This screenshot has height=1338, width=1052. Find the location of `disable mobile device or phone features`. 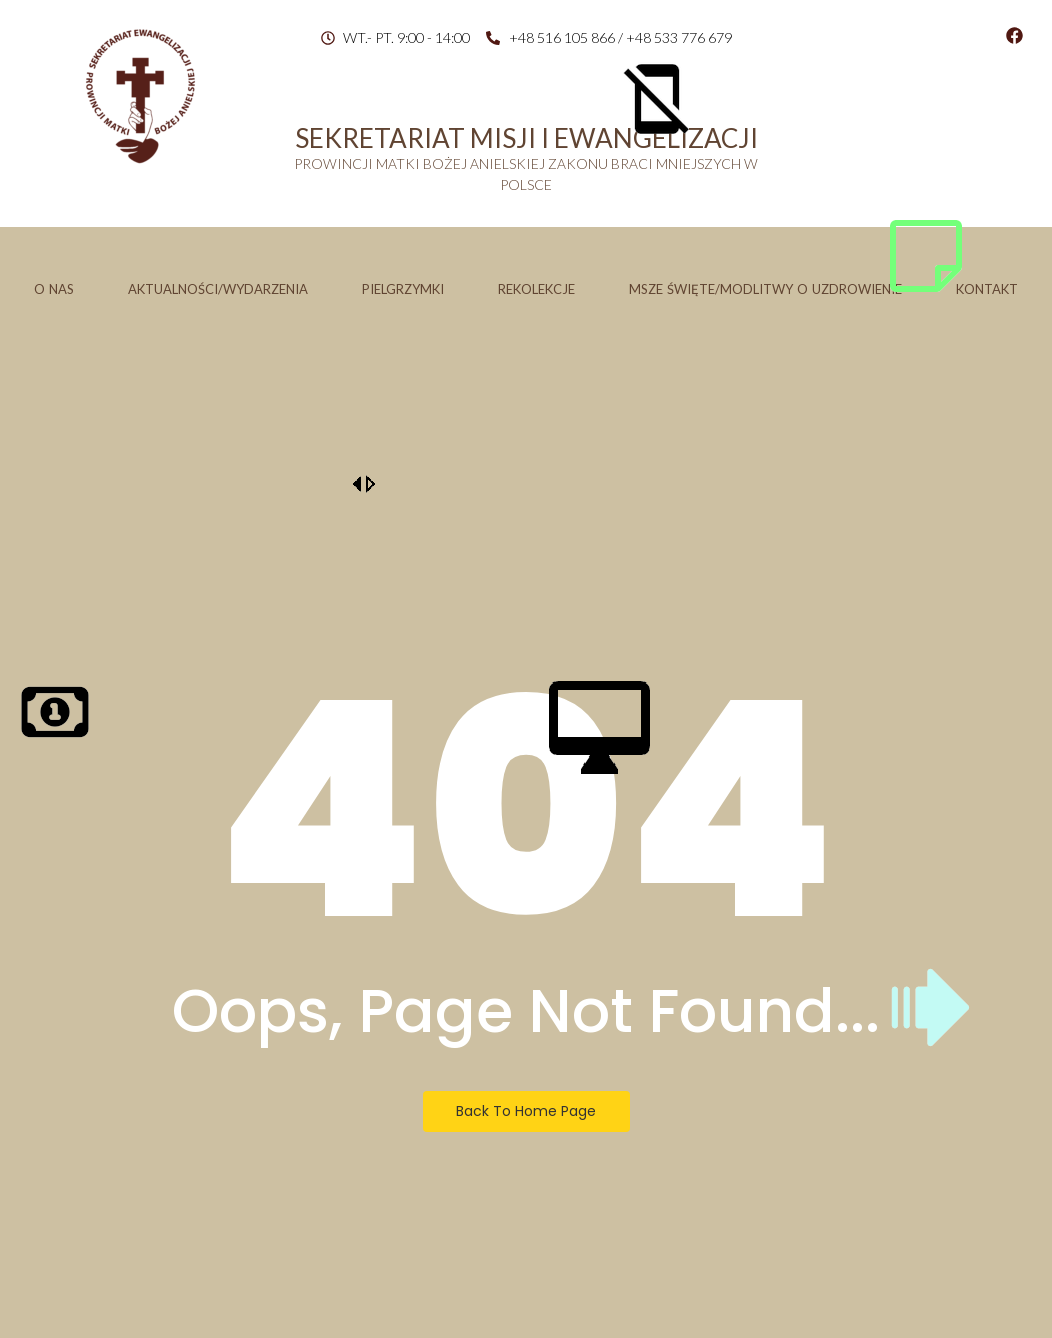

disable mobile device or phone features is located at coordinates (657, 99).